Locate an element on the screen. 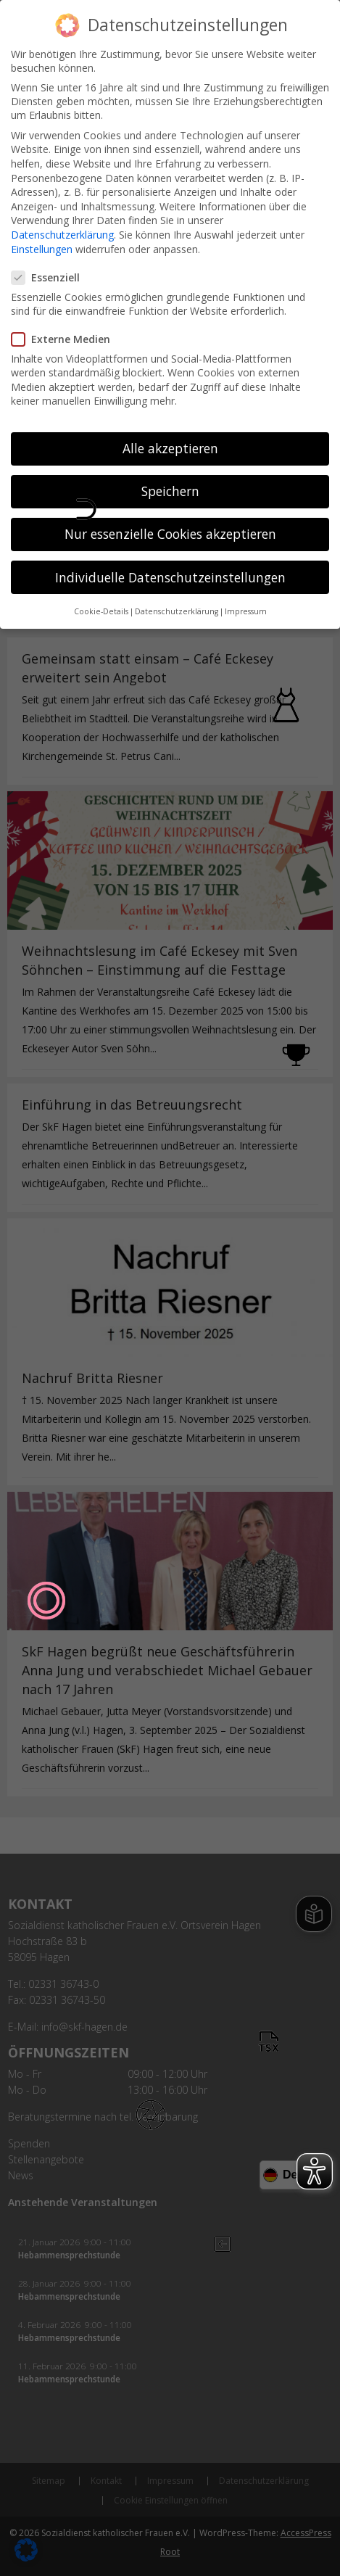 This screenshot has height=2576, width=340. start recording audio or video is located at coordinates (46, 1601).